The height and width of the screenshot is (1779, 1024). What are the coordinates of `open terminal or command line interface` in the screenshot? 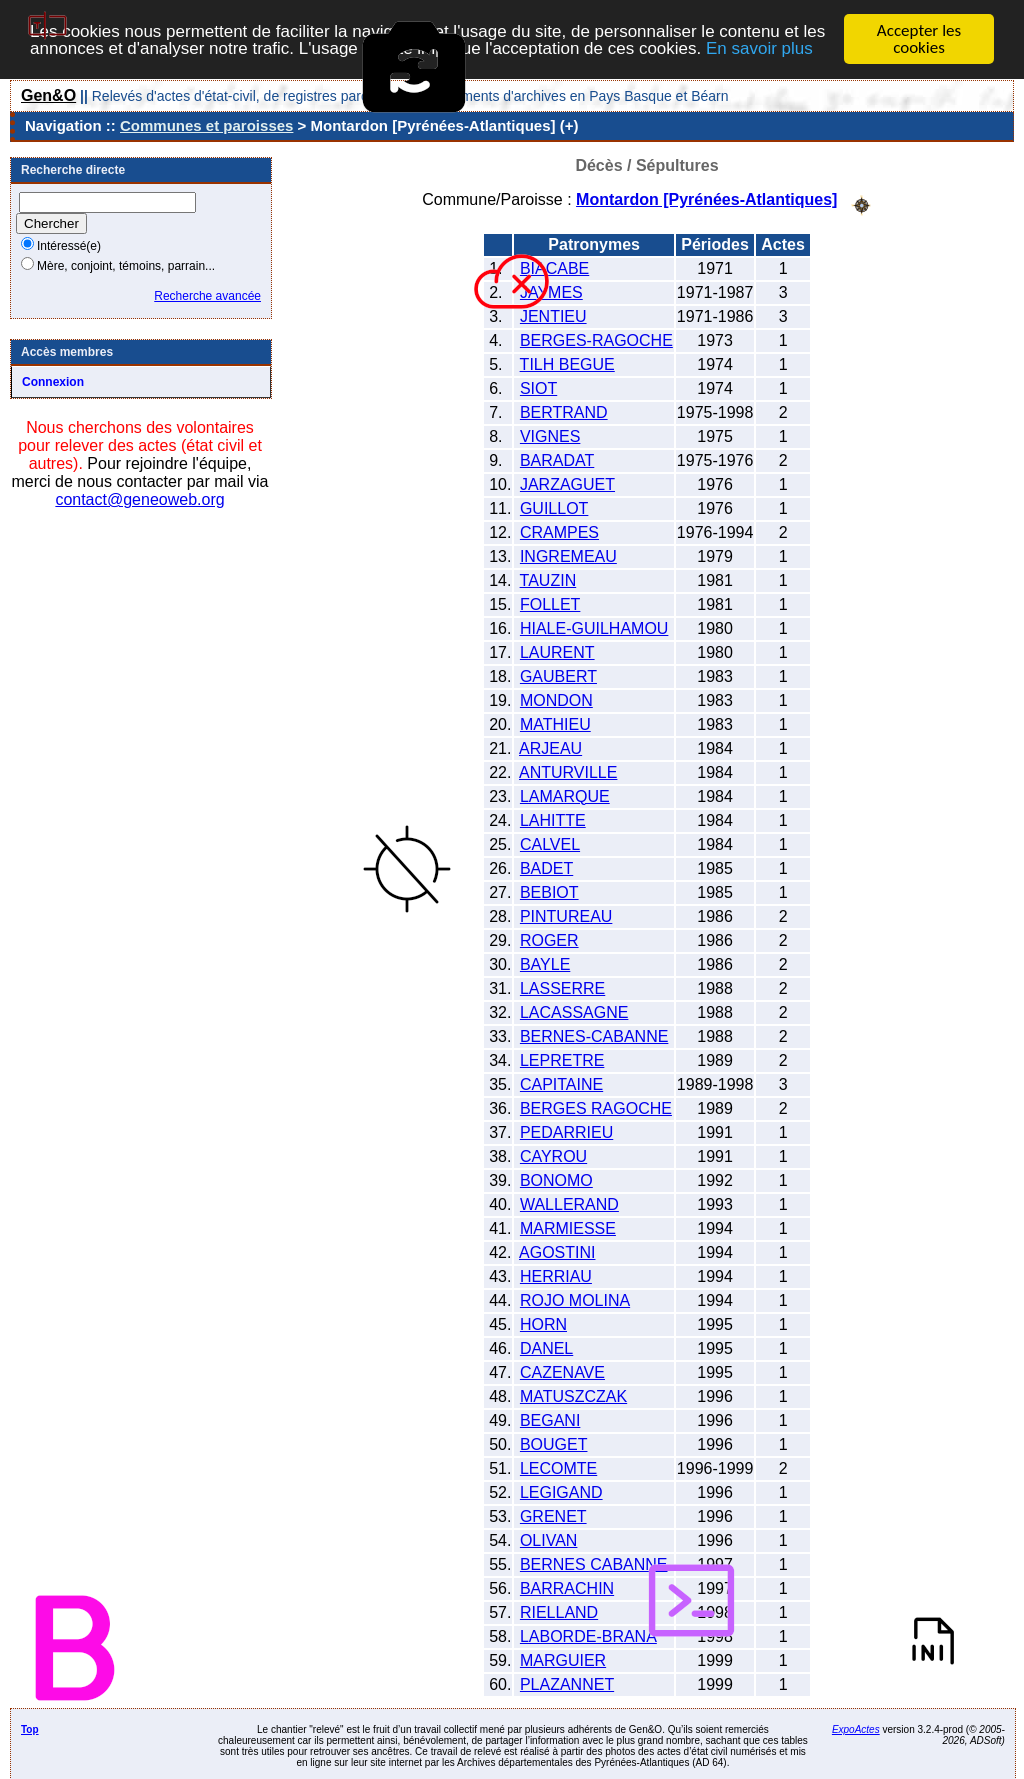 It's located at (691, 1600).